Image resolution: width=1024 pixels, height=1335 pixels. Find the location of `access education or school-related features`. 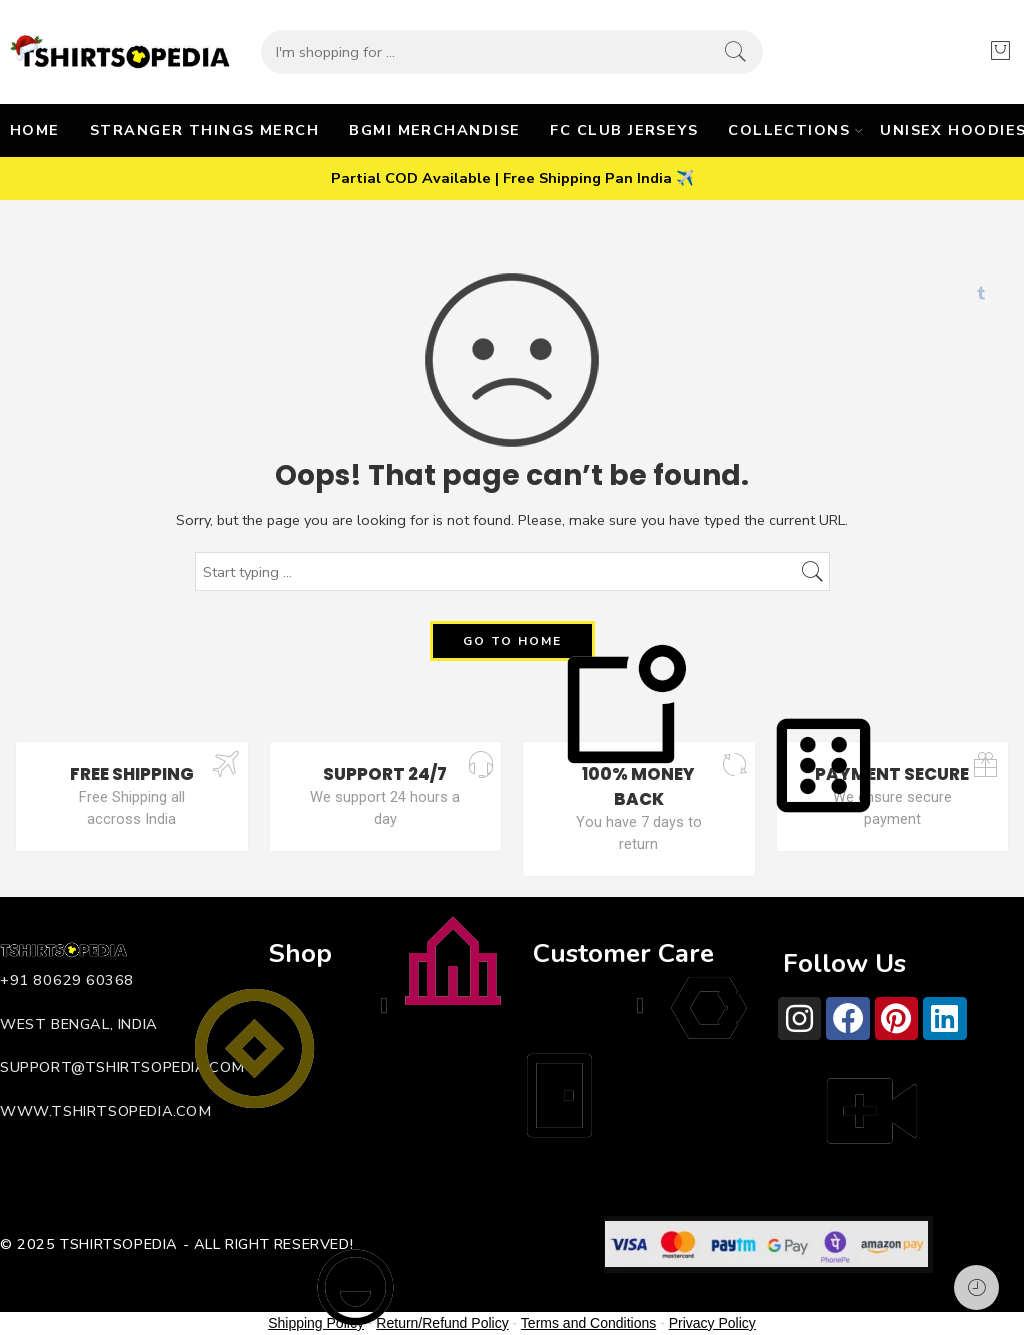

access education or school-related features is located at coordinates (453, 966).